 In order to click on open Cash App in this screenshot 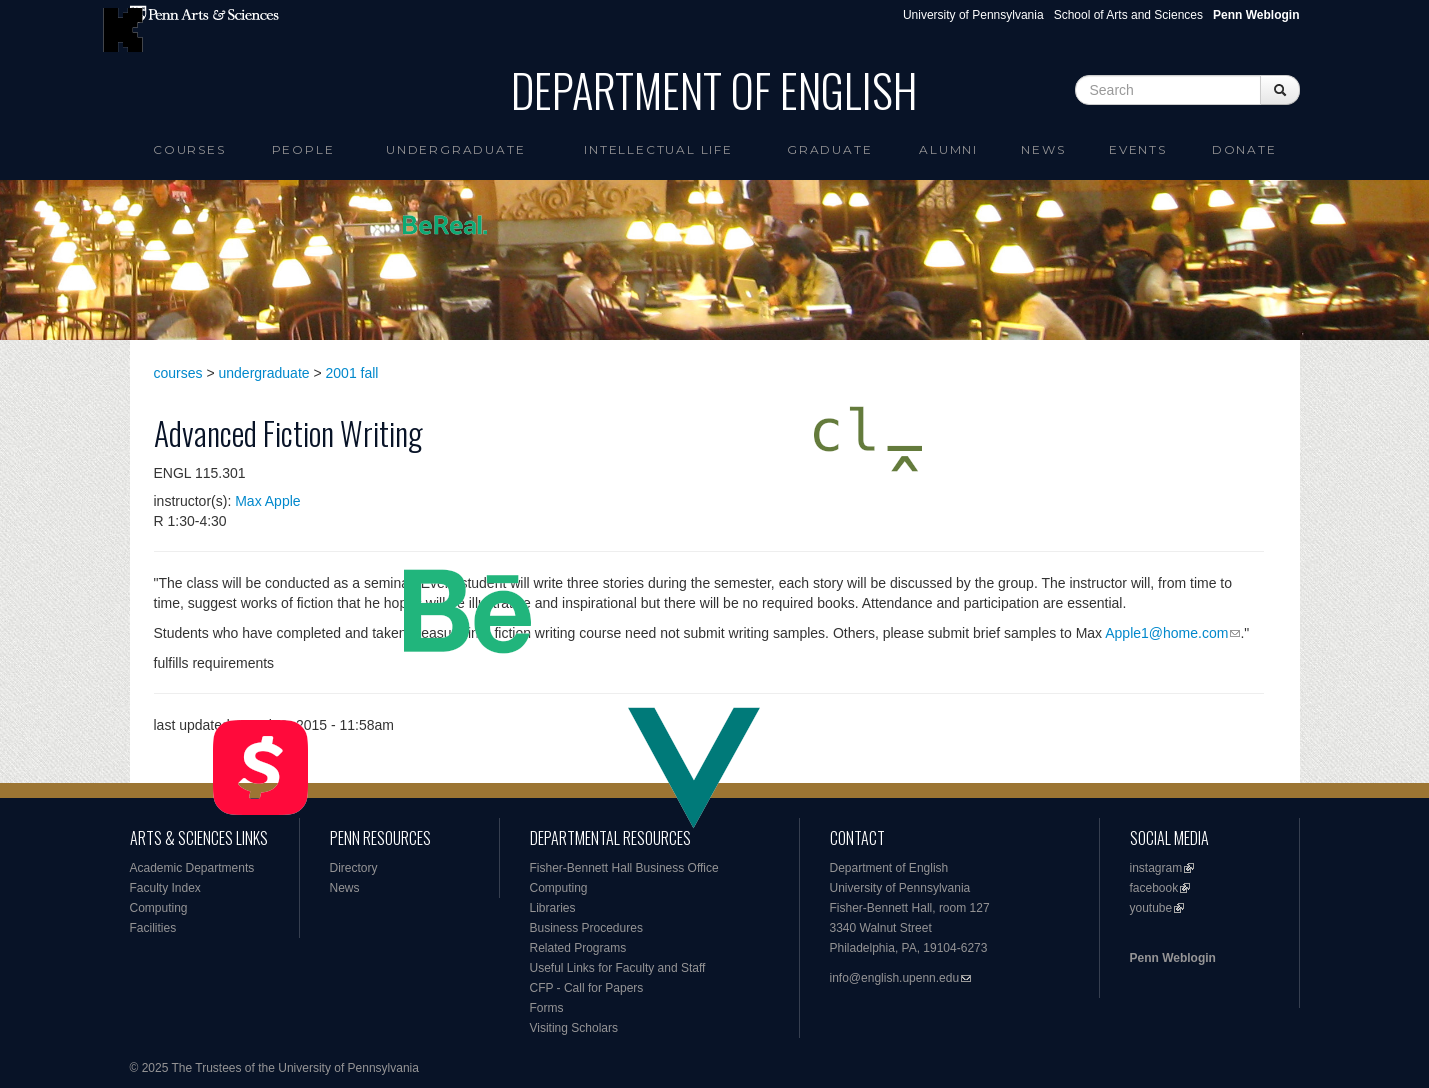, I will do `click(260, 767)`.